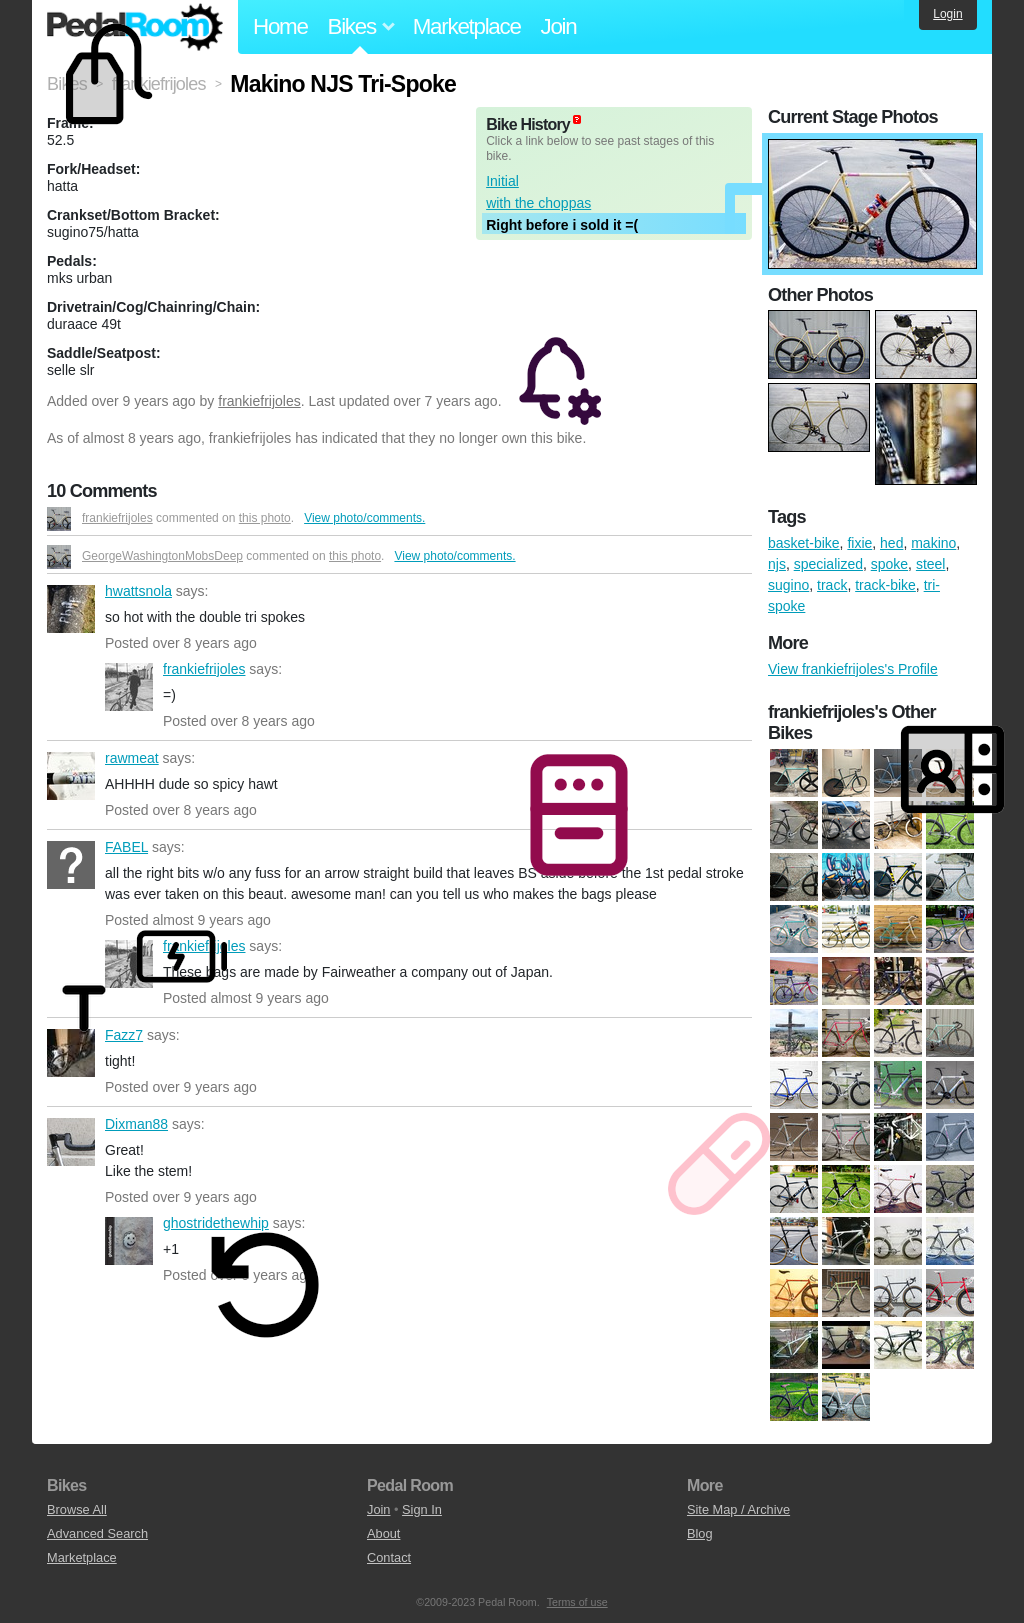 This screenshot has width=1024, height=1623. Describe the element at coordinates (952, 769) in the screenshot. I see `start or join a video conference` at that location.